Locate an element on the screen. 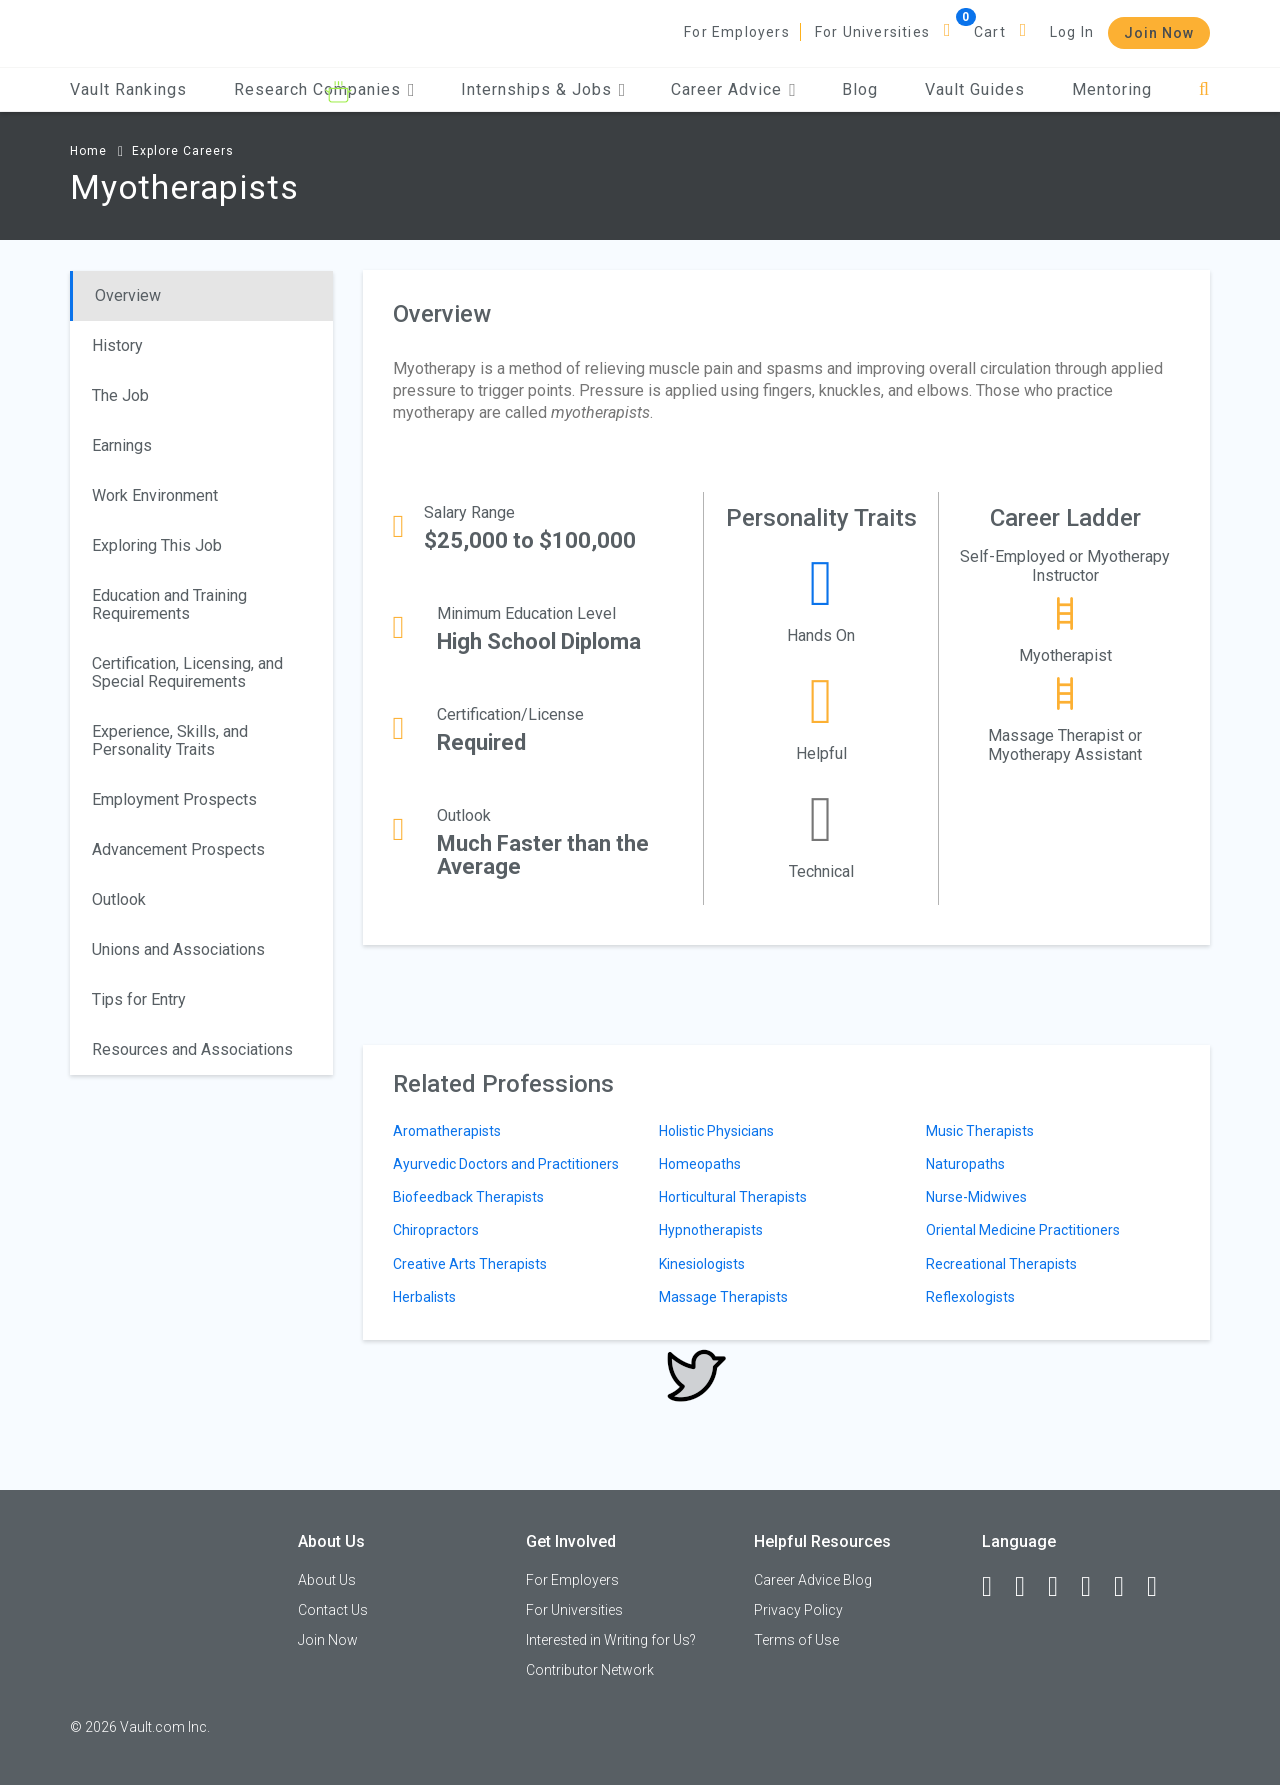 The image size is (1280, 1785). access recipes or cooking content is located at coordinates (338, 93).